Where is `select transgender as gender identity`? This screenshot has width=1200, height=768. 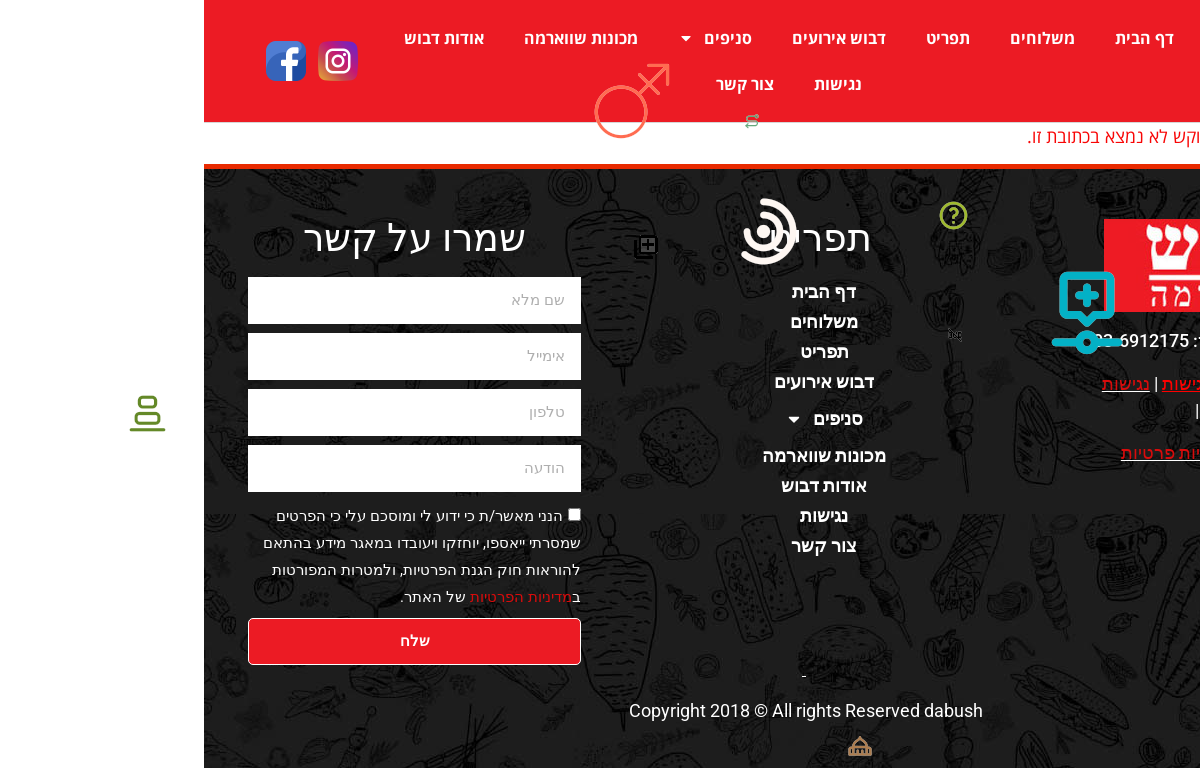
select transgender as gender identity is located at coordinates (633, 99).